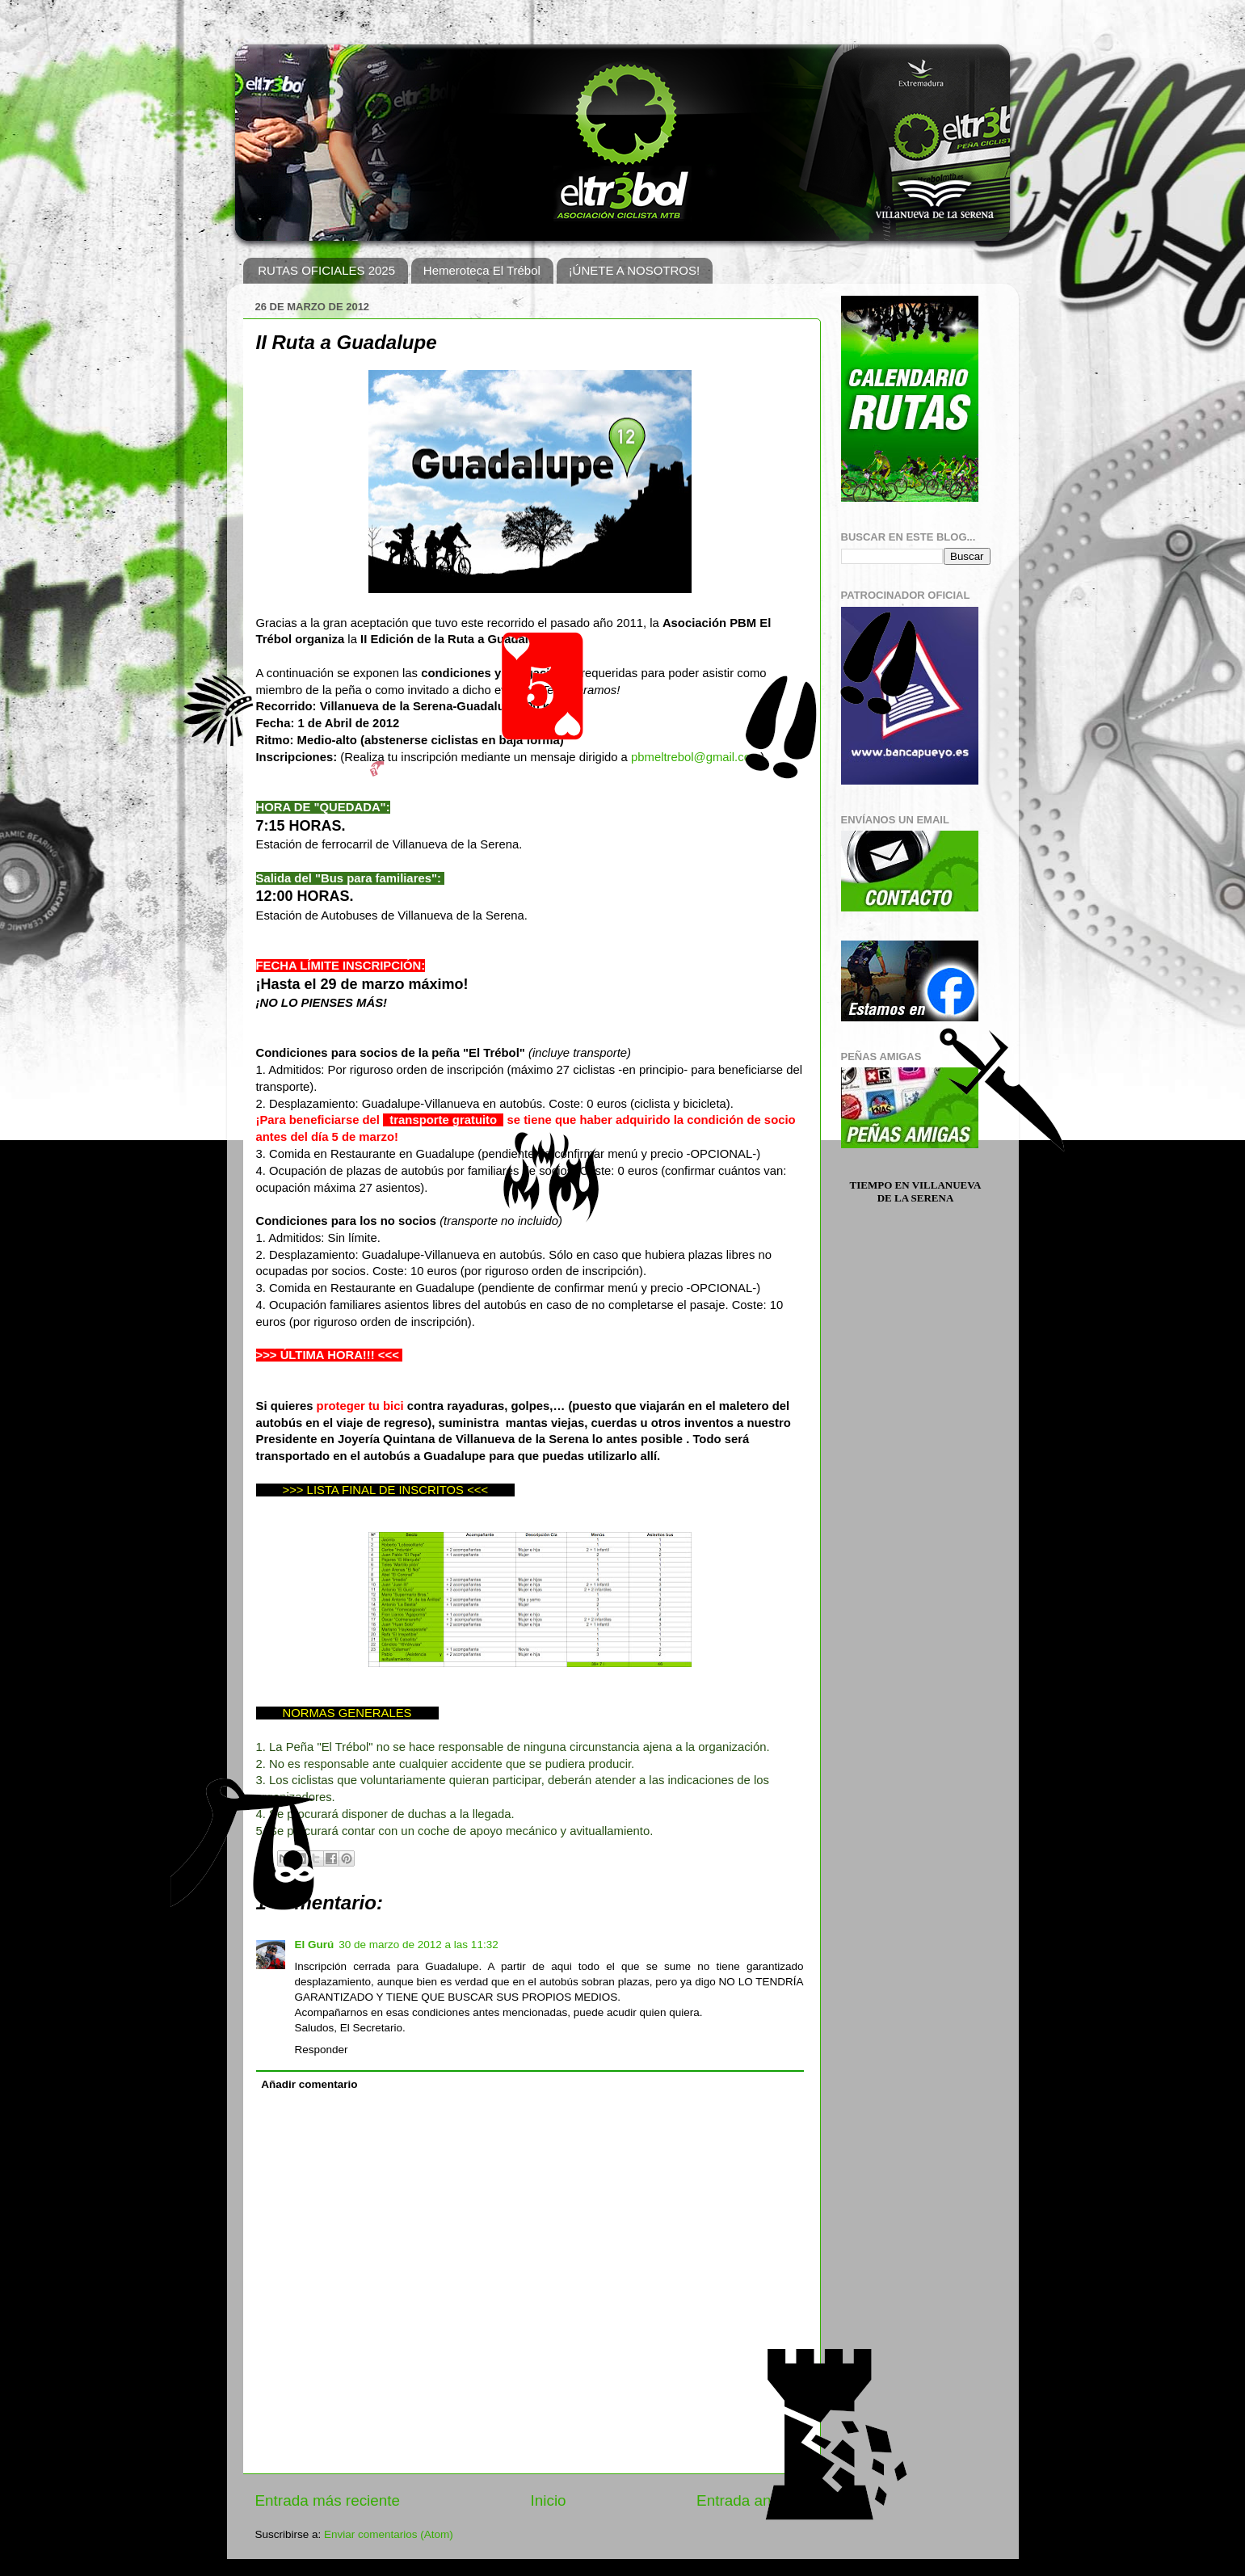 This screenshot has height=2576, width=1245. I want to click on select a ritual or sacrifice action in a game, so click(1002, 1090).